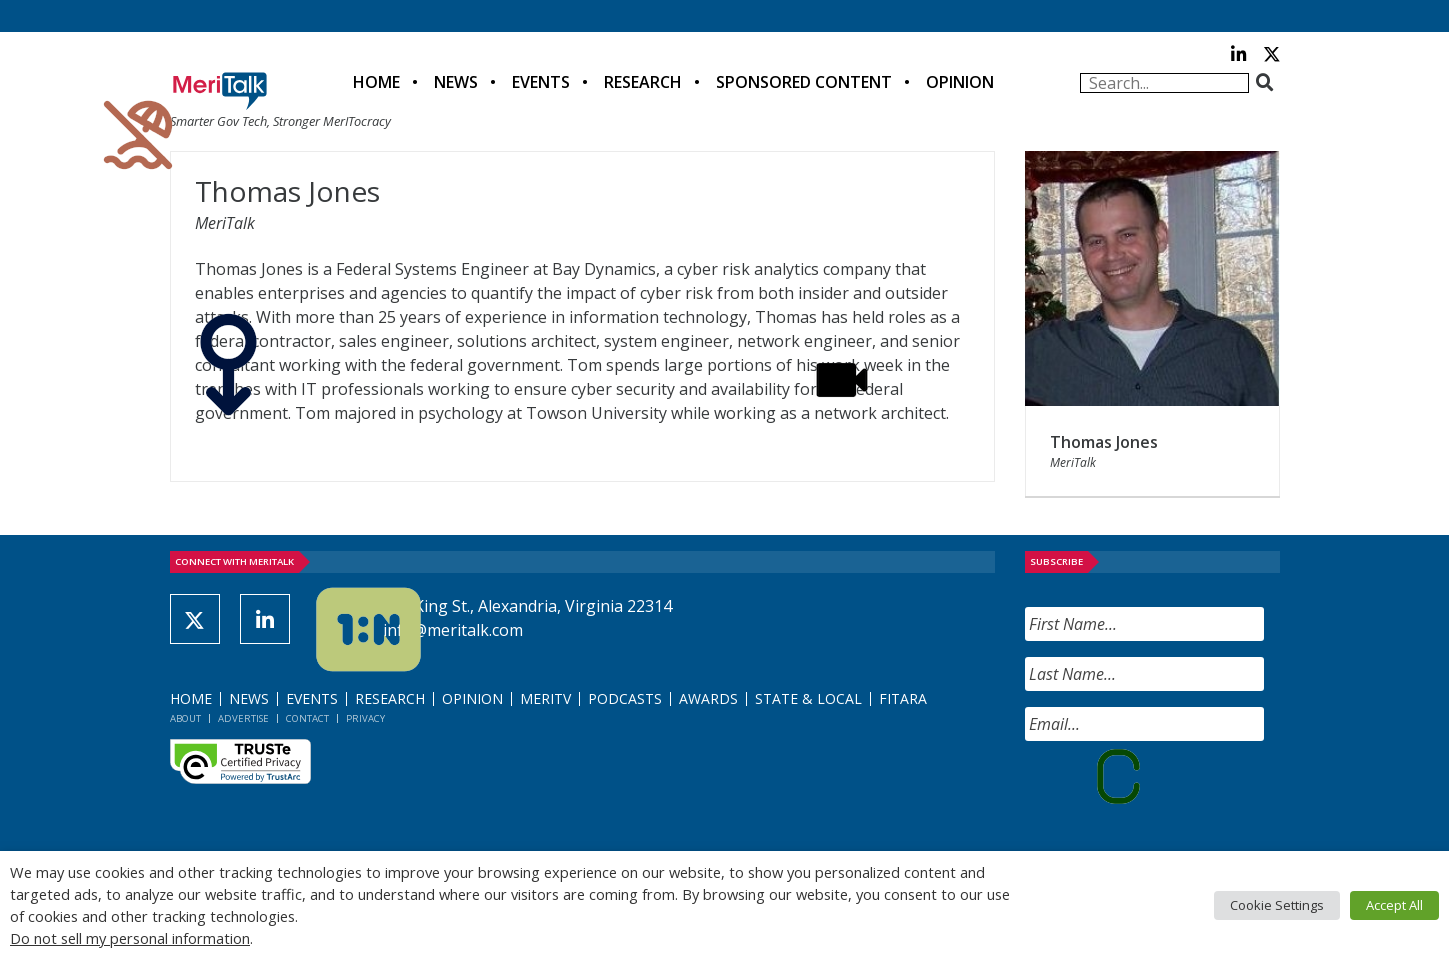 The image size is (1449, 959). What do you see at coordinates (1118, 776) in the screenshot?
I see `indicates a "C" grade or rating` at bounding box center [1118, 776].